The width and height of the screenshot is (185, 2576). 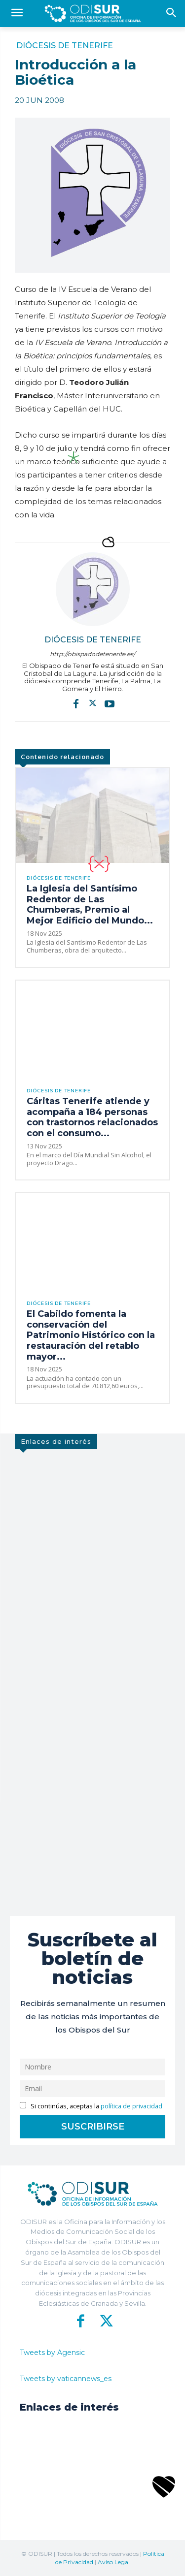 What do you see at coordinates (108, 542) in the screenshot?
I see `indicates partly cloudy weather conditions` at bounding box center [108, 542].